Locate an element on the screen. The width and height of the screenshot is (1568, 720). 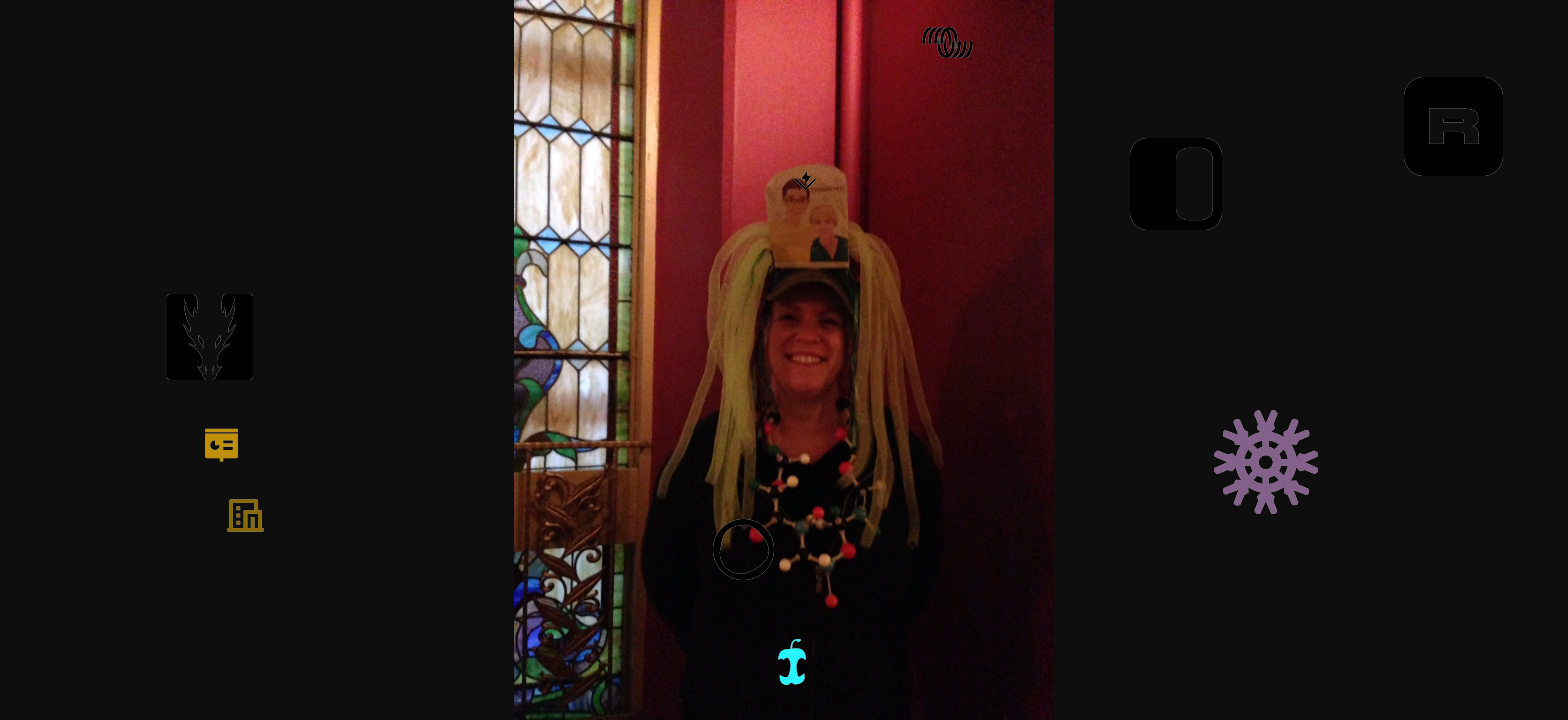
victron energy brand logo is located at coordinates (947, 42).